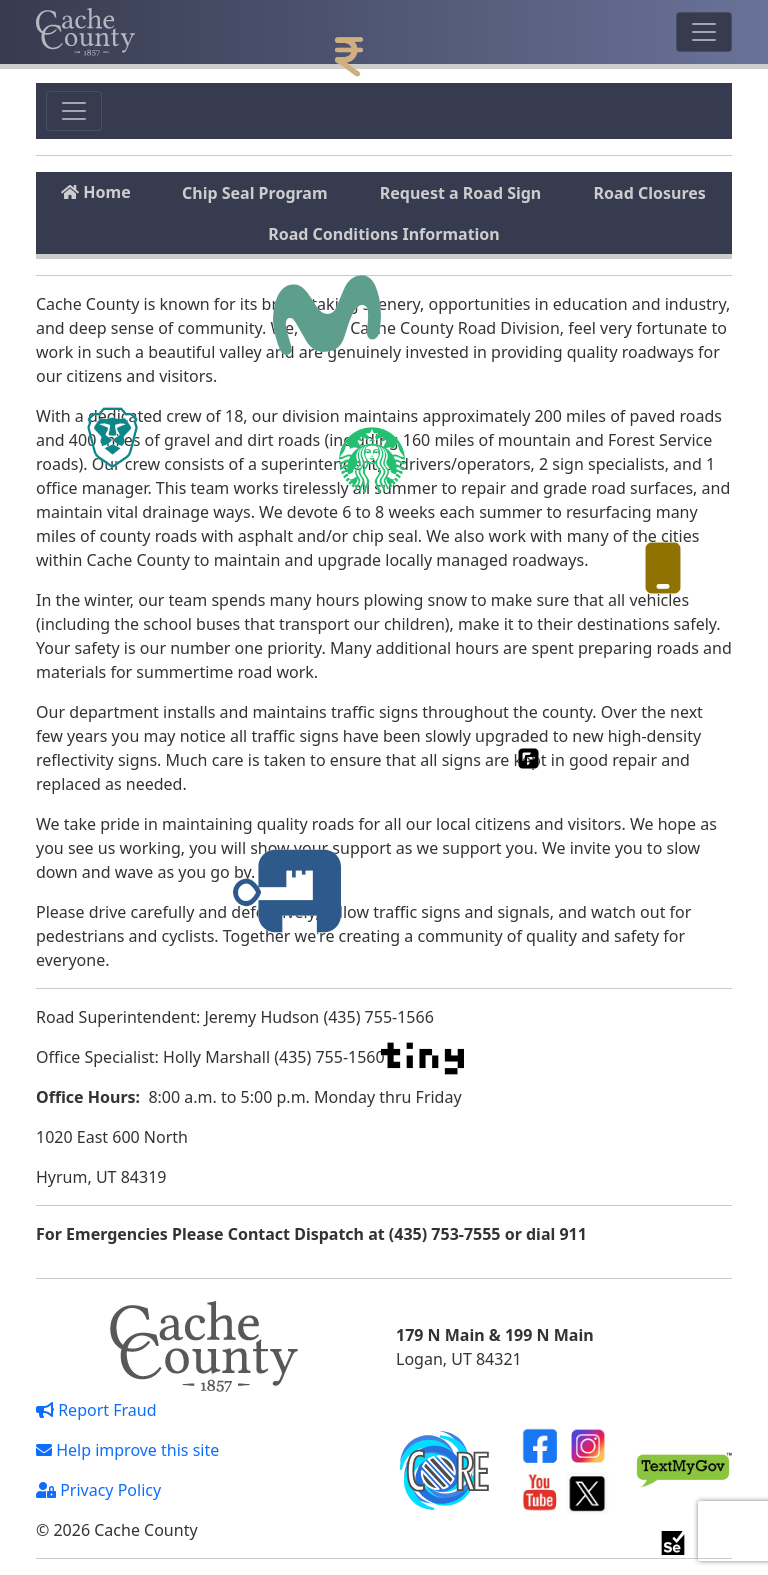  Describe the element at coordinates (112, 437) in the screenshot. I see `open the Brave browser` at that location.